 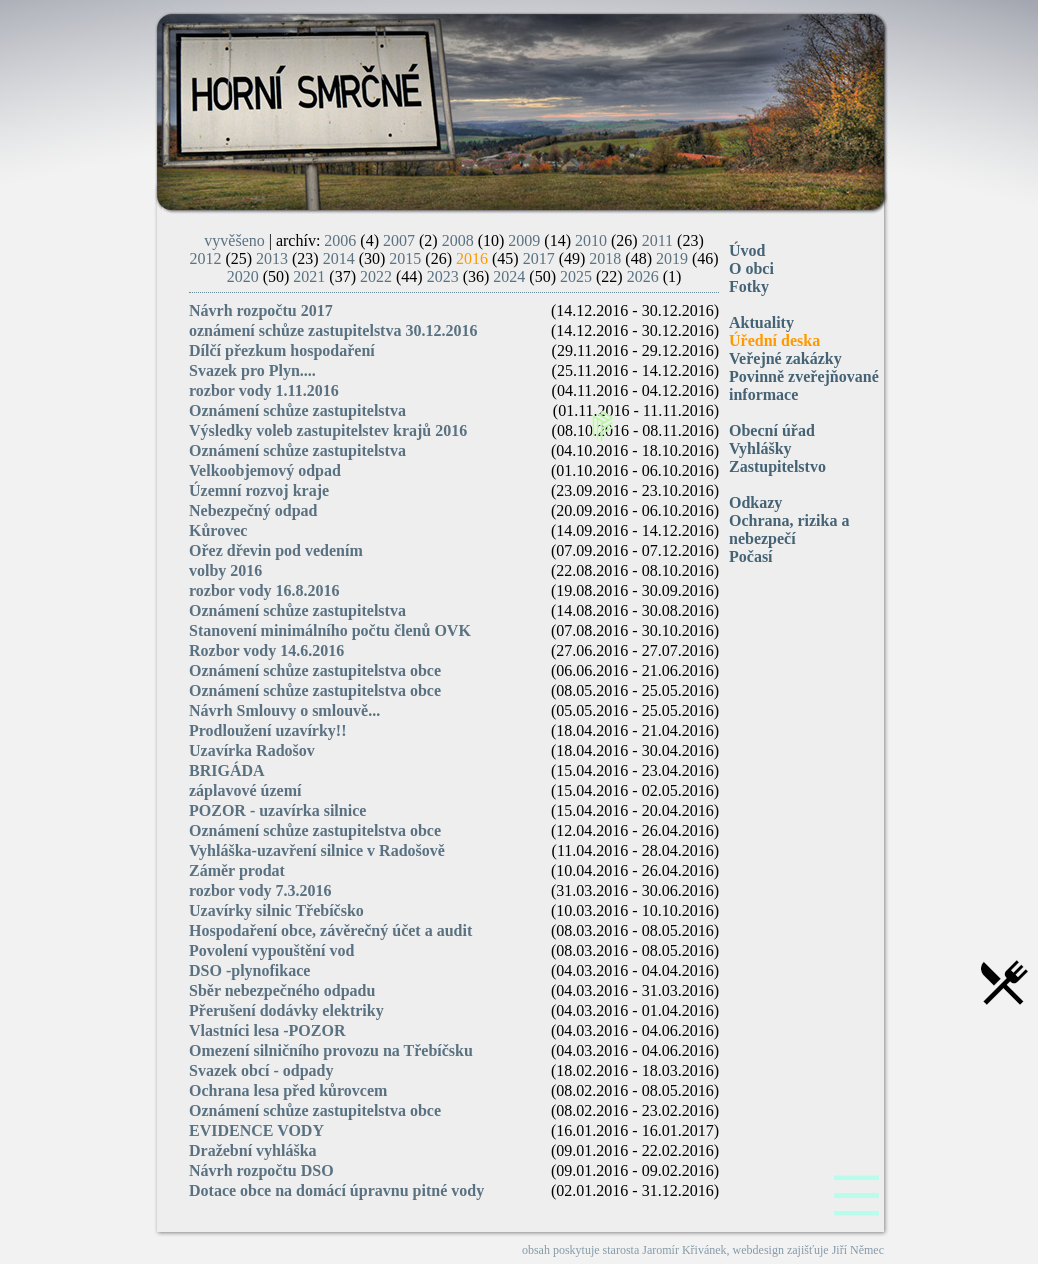 What do you see at coordinates (856, 1195) in the screenshot?
I see `open the navigation menu` at bounding box center [856, 1195].